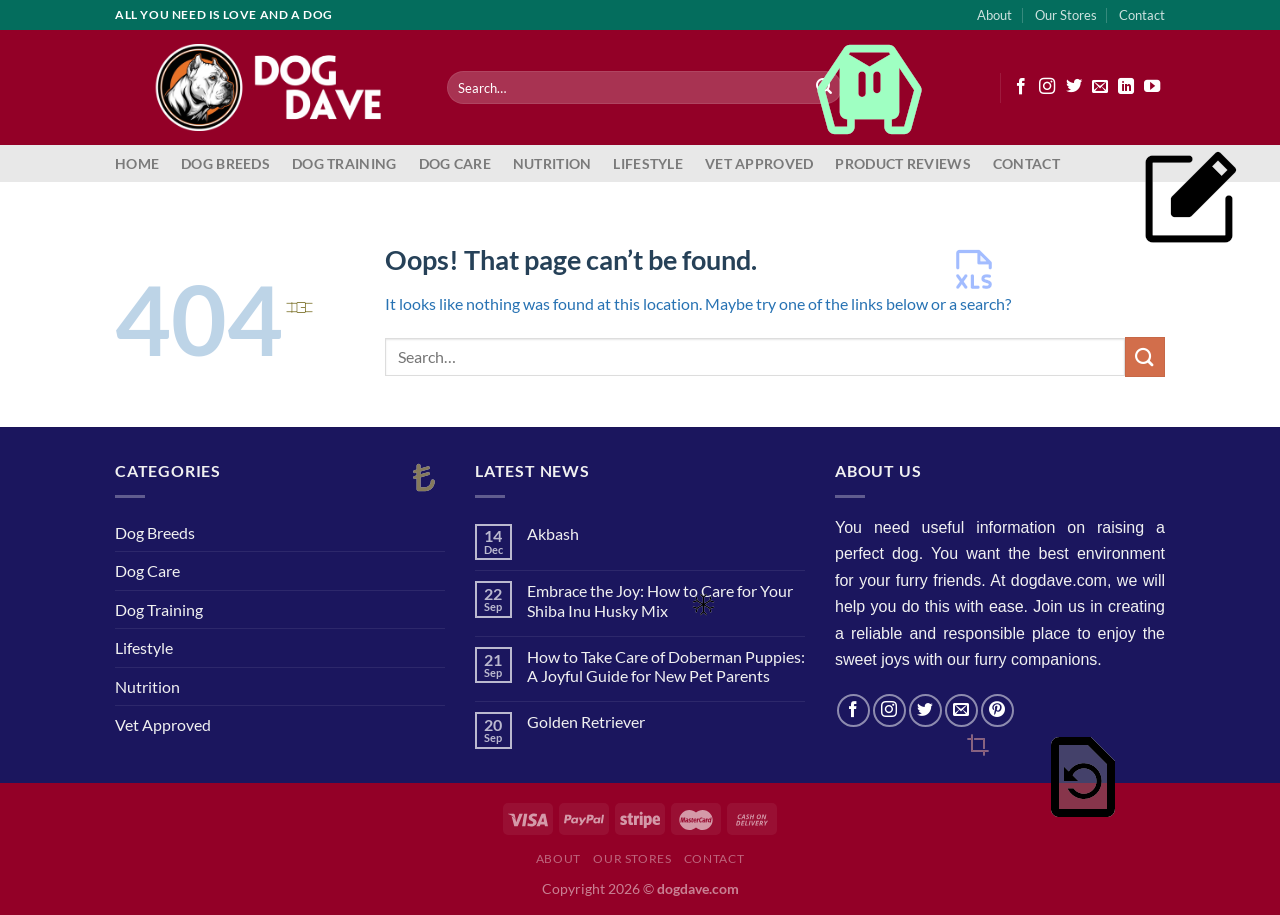  Describe the element at coordinates (703, 604) in the screenshot. I see `toggle cooling or air conditioning mode` at that location.